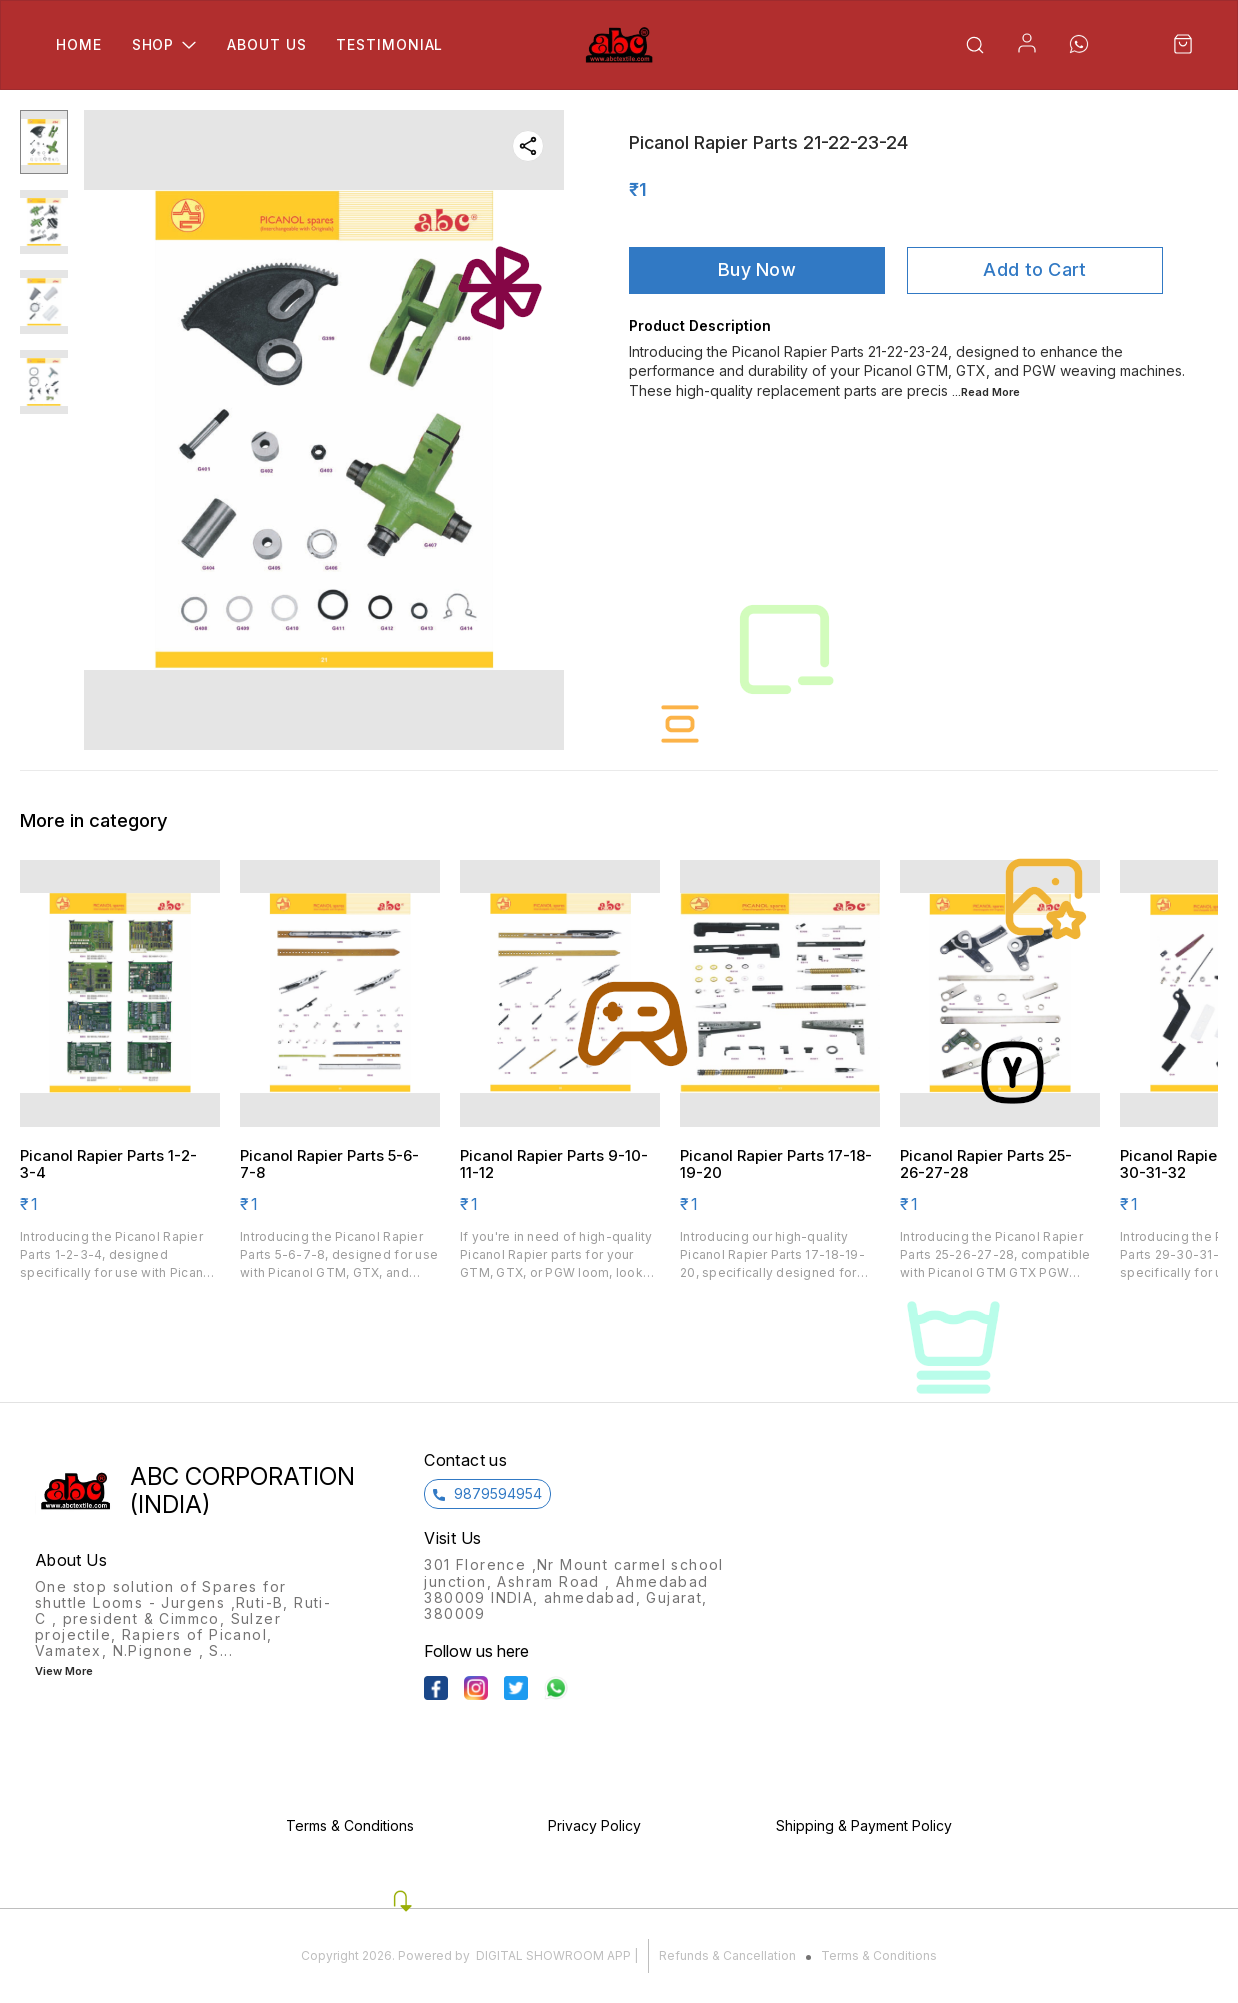 The width and height of the screenshot is (1238, 2003). I want to click on access gaming features or settings, so click(632, 1021).